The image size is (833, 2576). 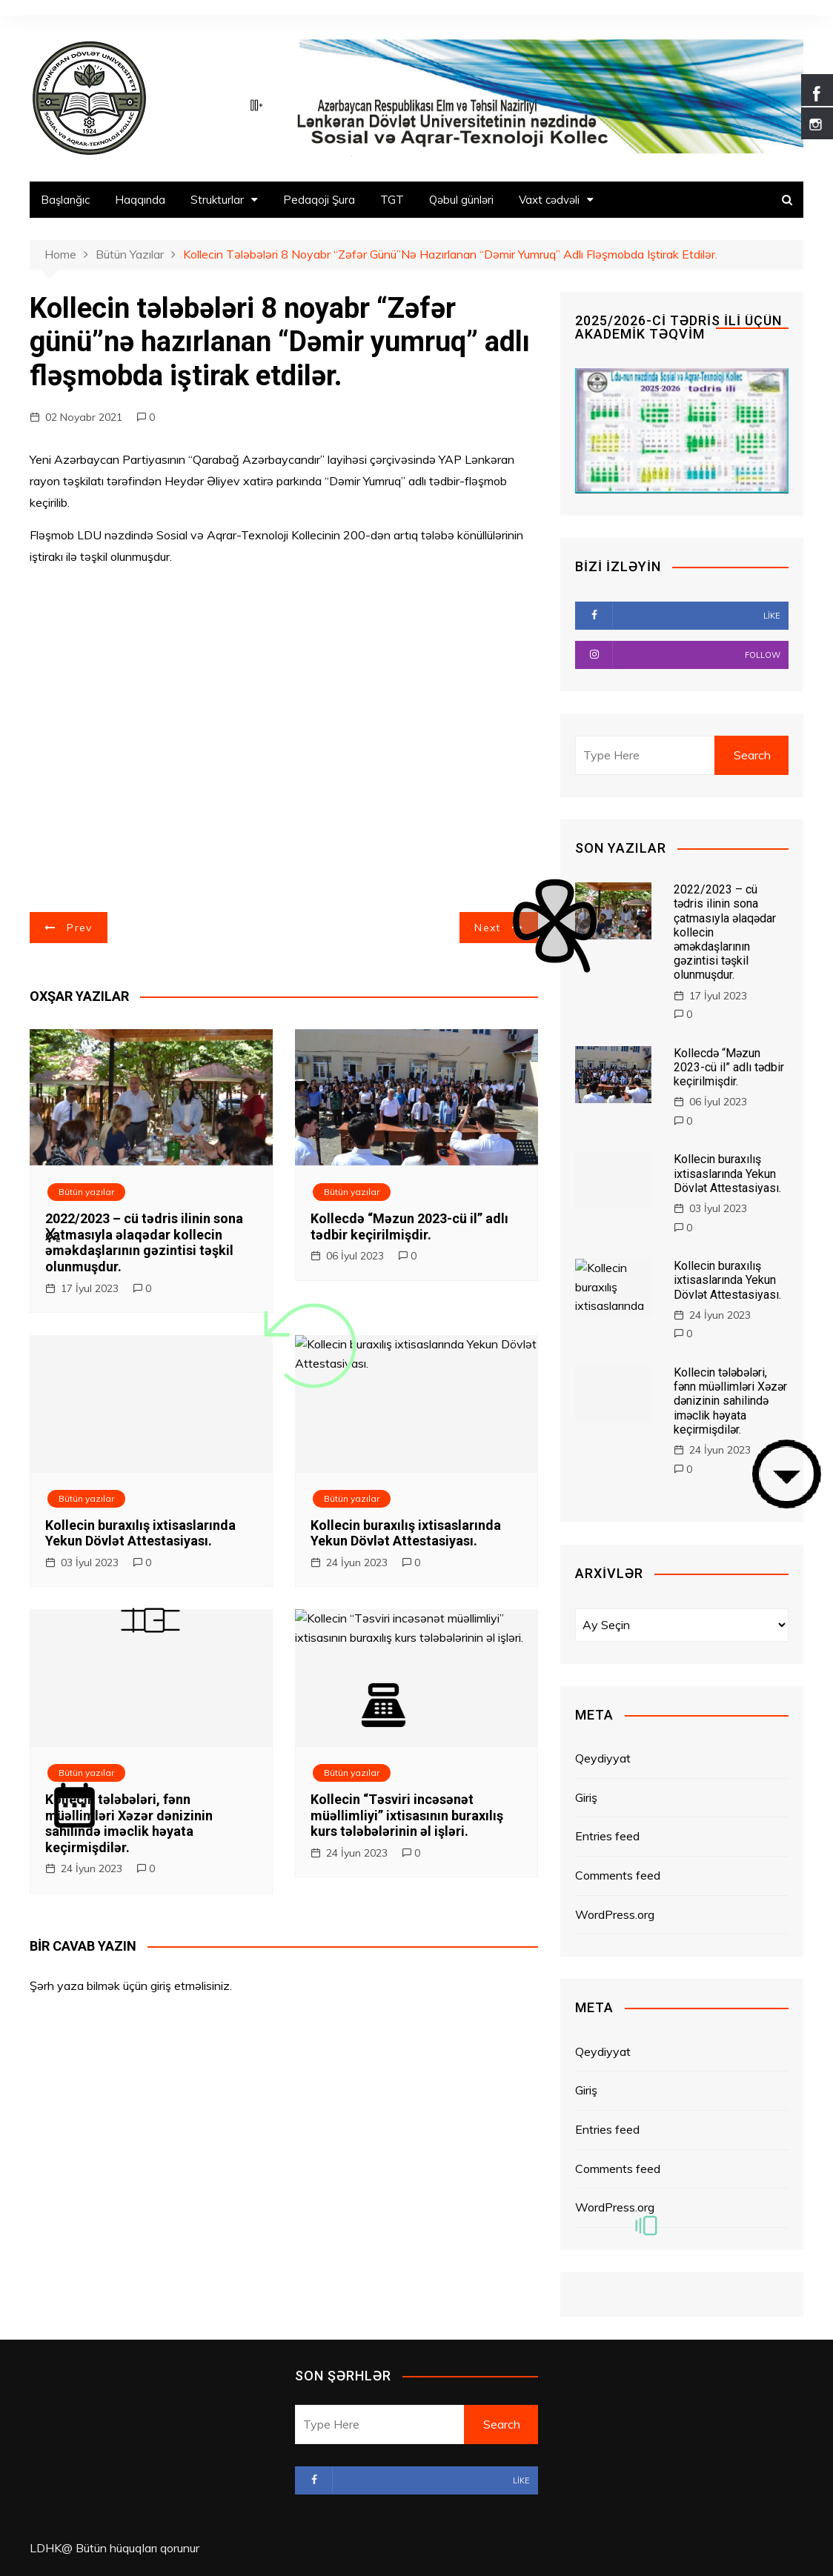 What do you see at coordinates (50, 1235) in the screenshot?
I see `format text as subscript` at bounding box center [50, 1235].